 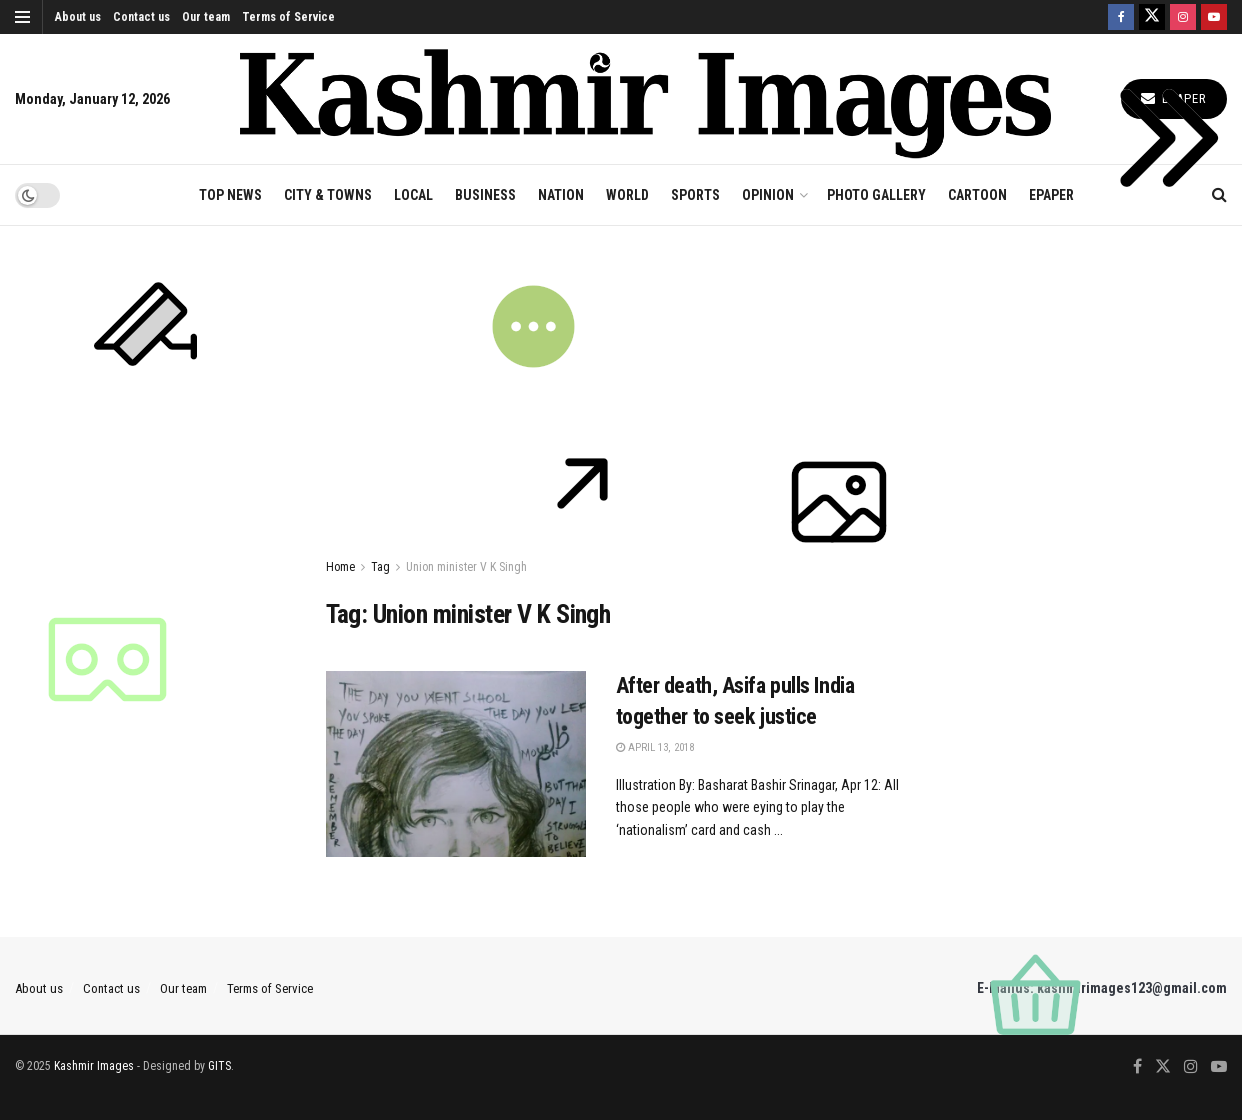 What do you see at coordinates (533, 326) in the screenshot?
I see `access more options or actions` at bounding box center [533, 326].